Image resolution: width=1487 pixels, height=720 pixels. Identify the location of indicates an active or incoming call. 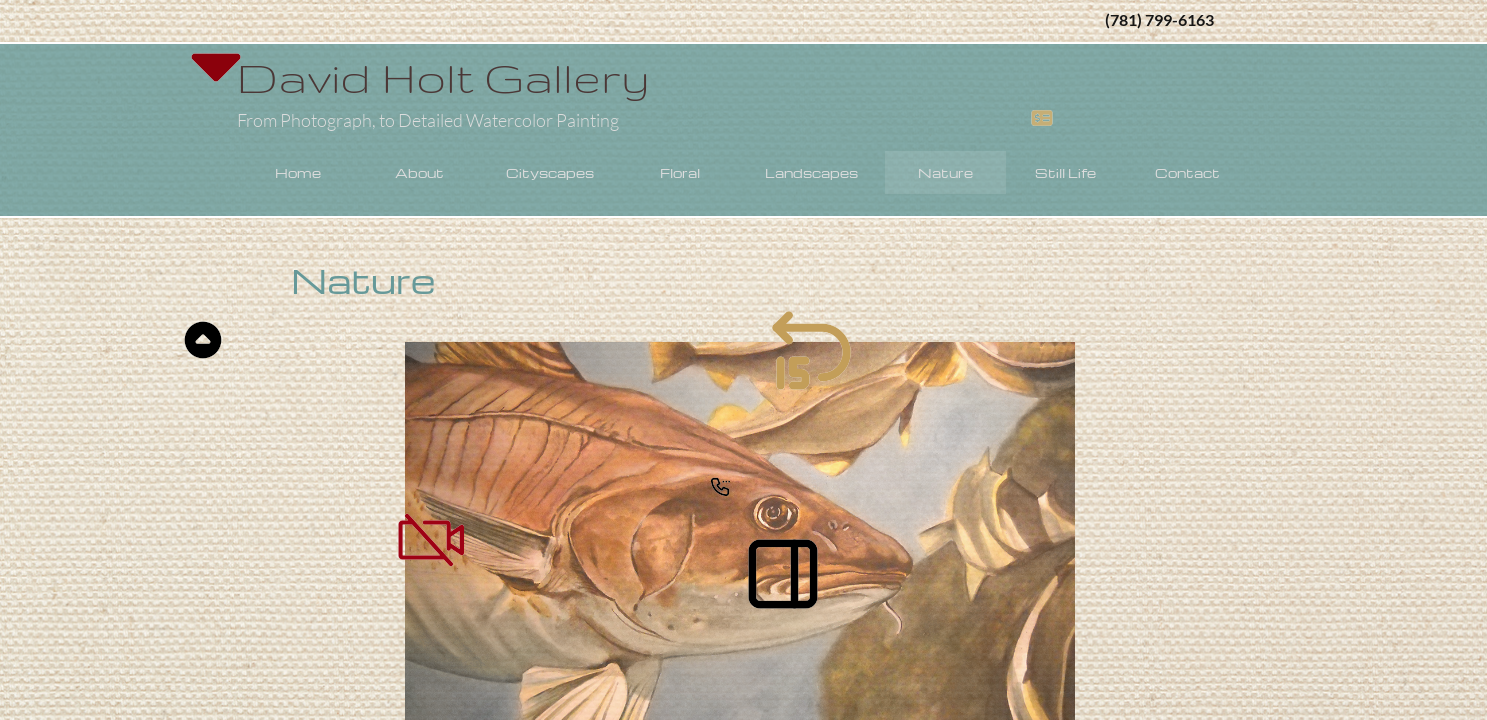
(720, 486).